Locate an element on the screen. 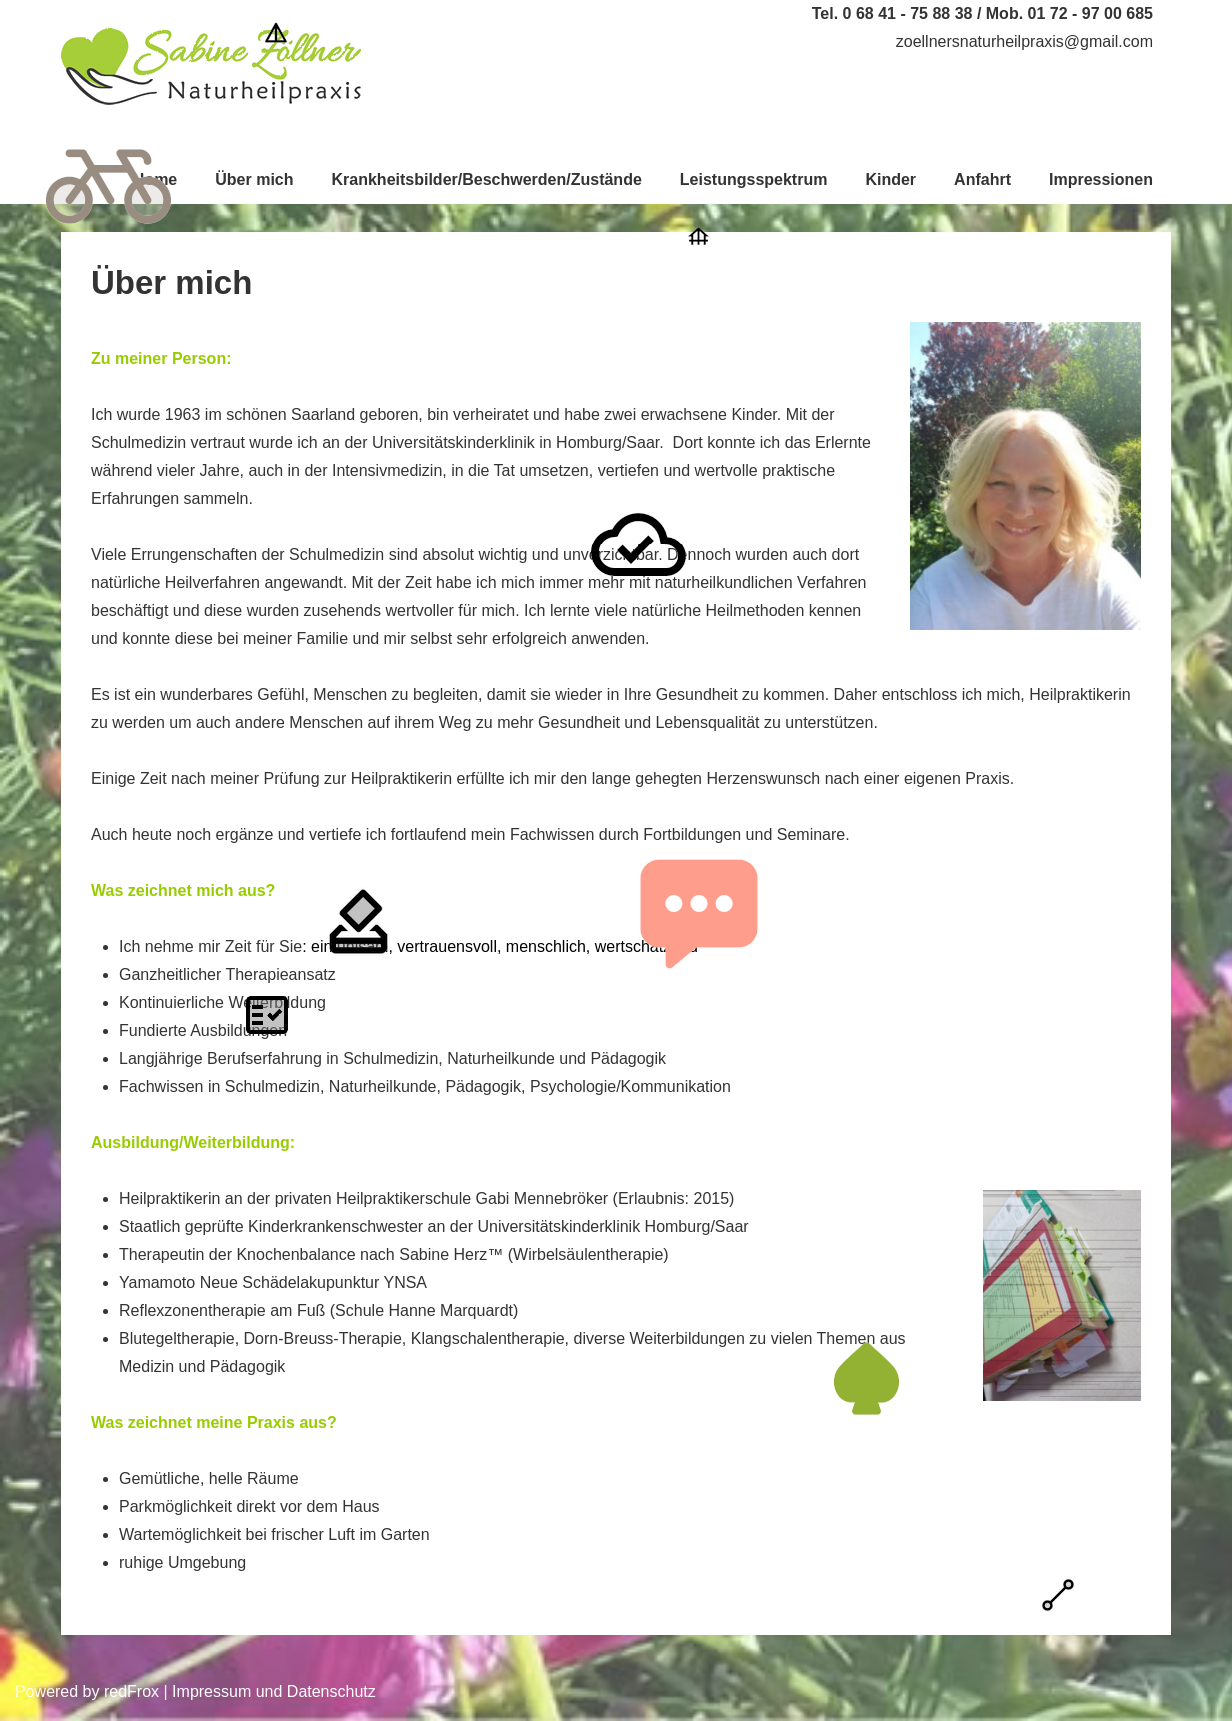  open chat or messaging is located at coordinates (699, 914).